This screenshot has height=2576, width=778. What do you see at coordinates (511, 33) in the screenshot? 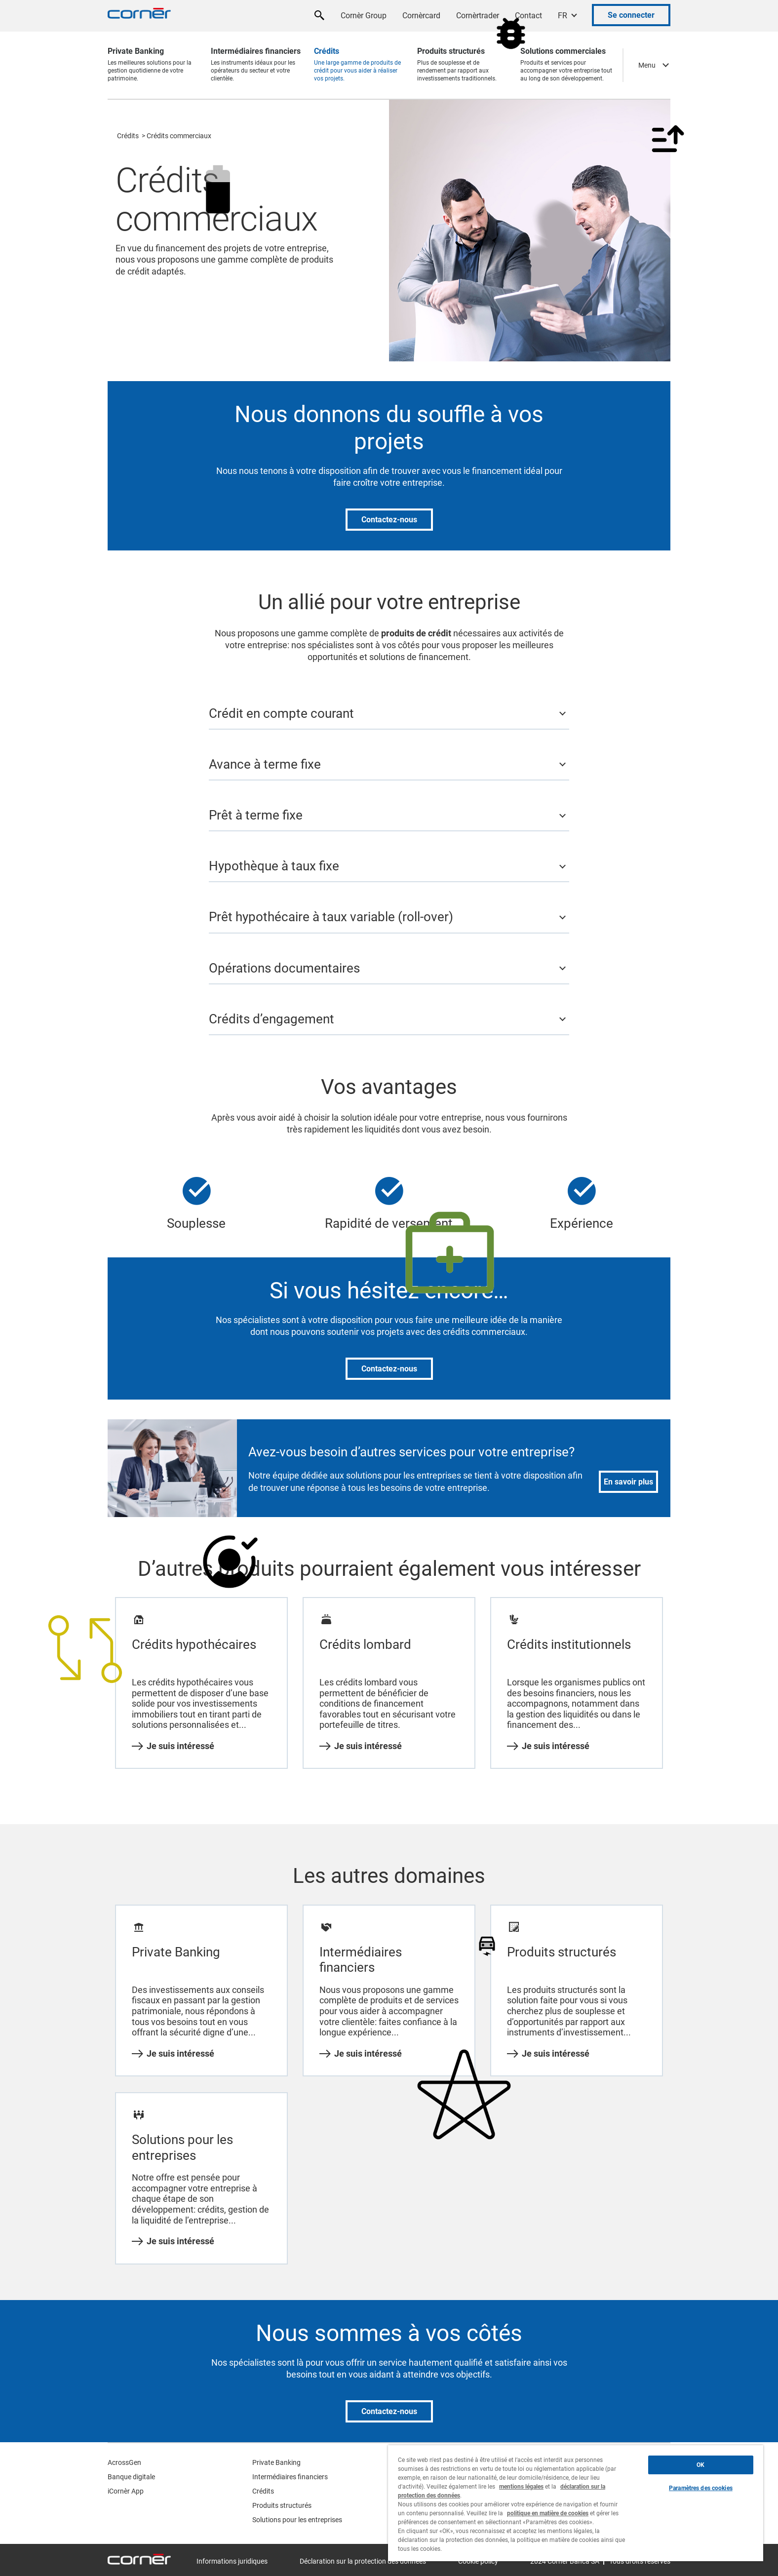
I see `report a bug or issue` at bounding box center [511, 33].